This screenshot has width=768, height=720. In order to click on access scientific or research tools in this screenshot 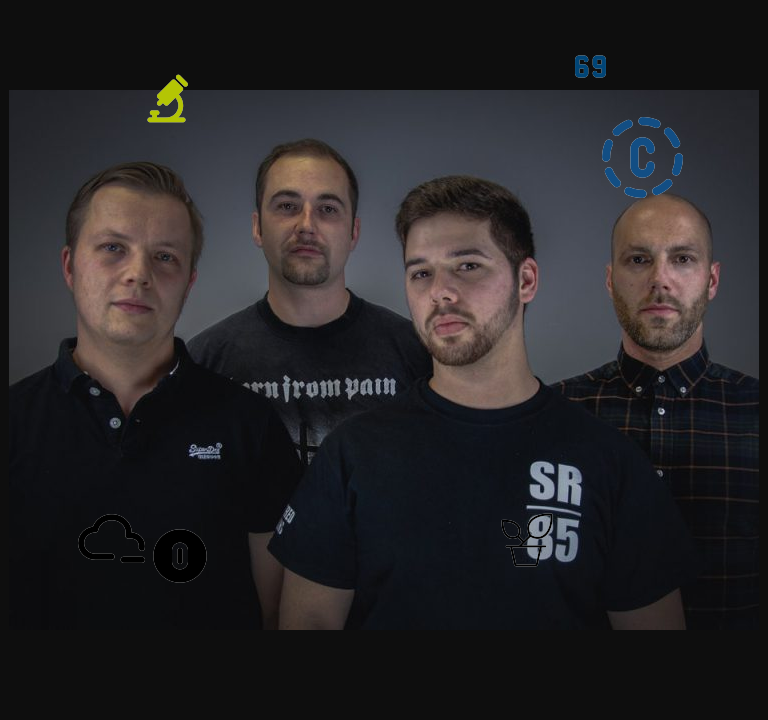, I will do `click(166, 98)`.